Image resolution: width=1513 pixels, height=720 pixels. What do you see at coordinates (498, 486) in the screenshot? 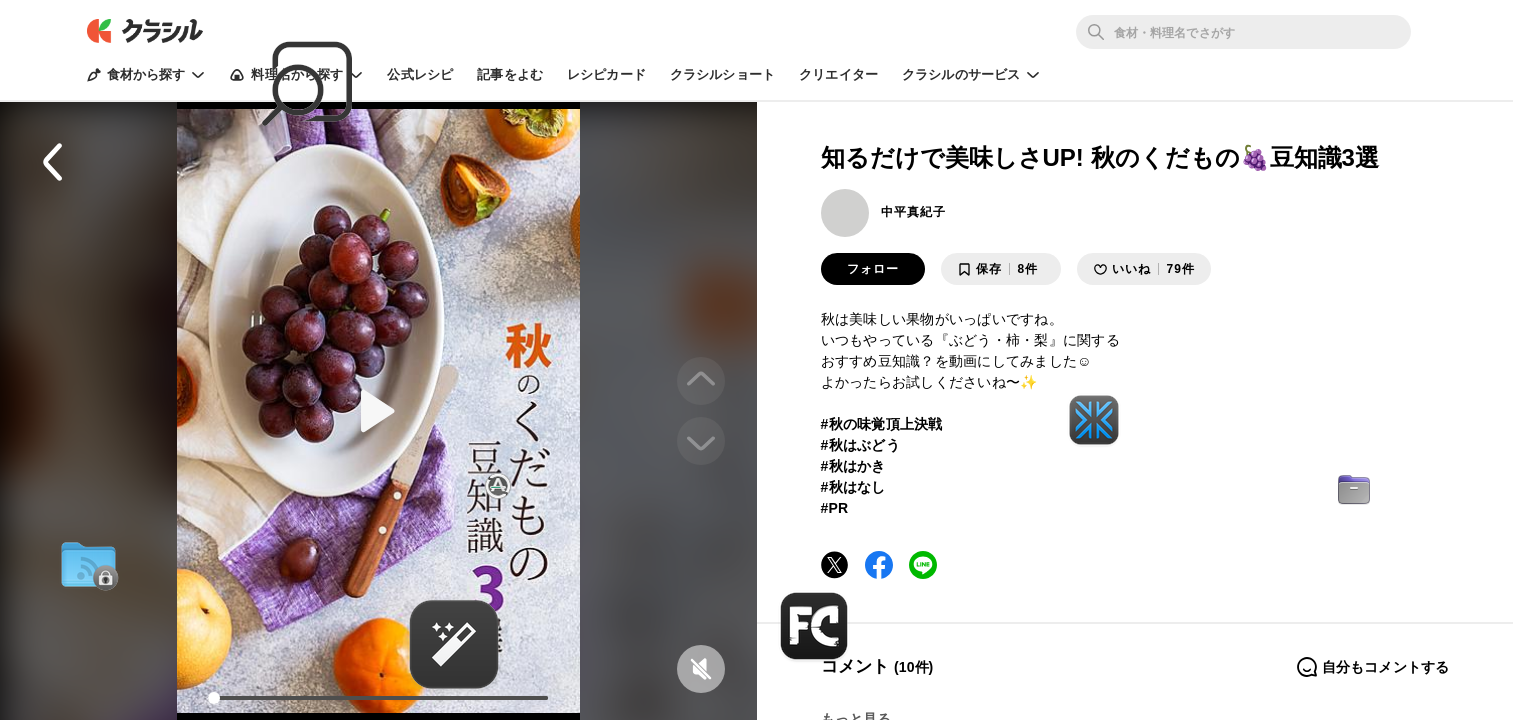
I see `open the software update manager` at bounding box center [498, 486].